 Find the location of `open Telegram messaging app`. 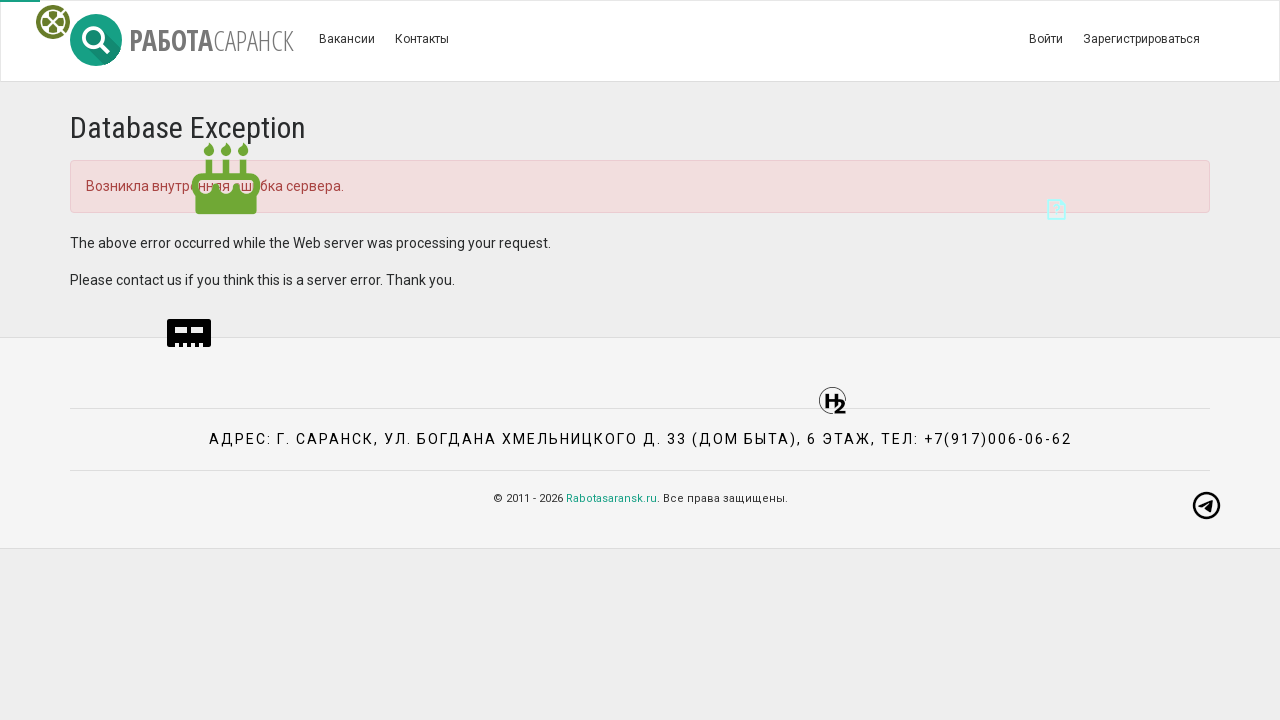

open Telegram messaging app is located at coordinates (1206, 505).